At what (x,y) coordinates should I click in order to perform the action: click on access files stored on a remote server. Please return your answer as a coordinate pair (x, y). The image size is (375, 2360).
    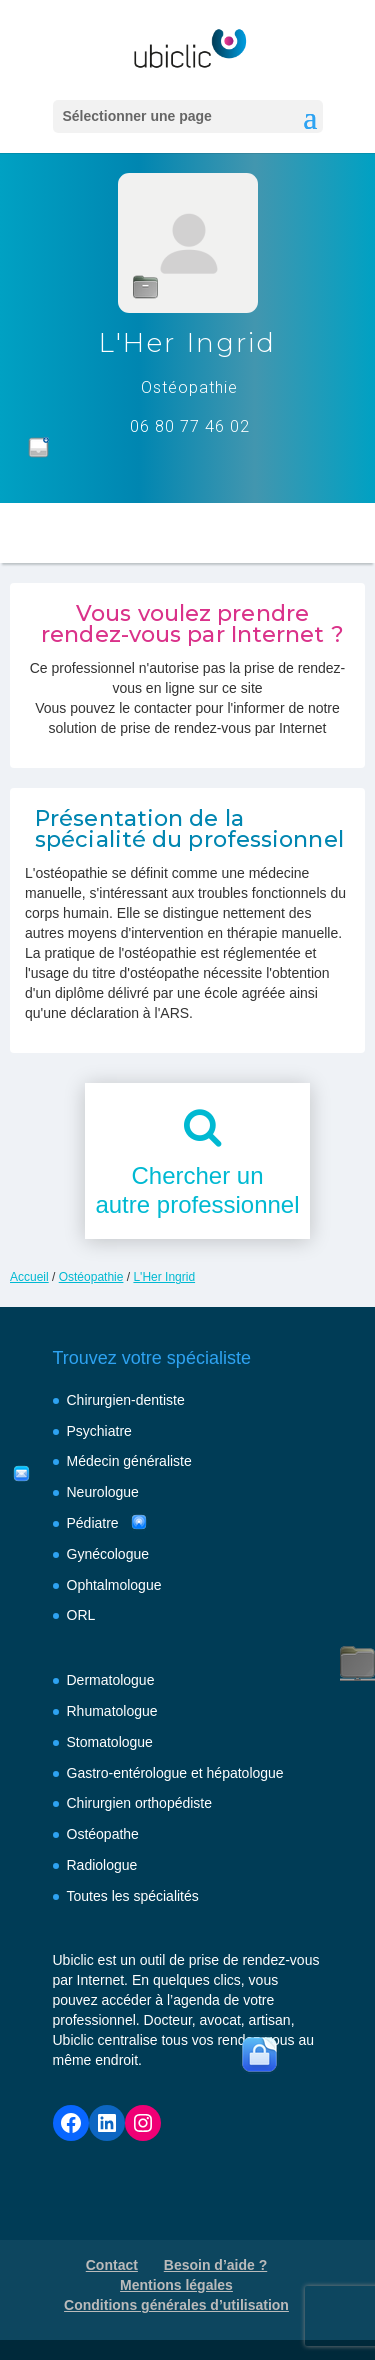
    Looking at the image, I should click on (357, 1663).